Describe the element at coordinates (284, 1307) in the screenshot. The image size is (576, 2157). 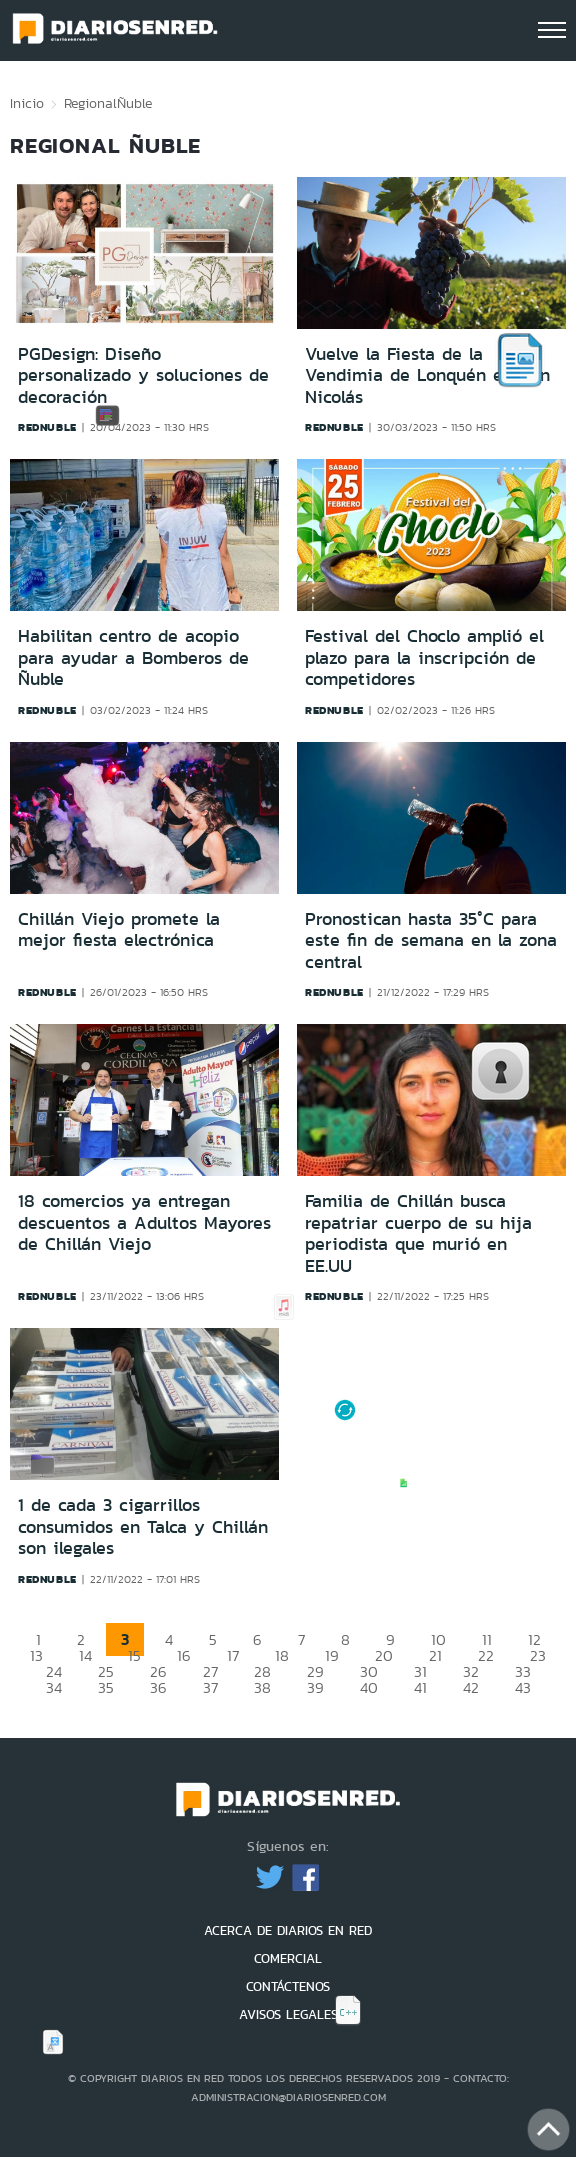
I see `a midi audio file` at that location.